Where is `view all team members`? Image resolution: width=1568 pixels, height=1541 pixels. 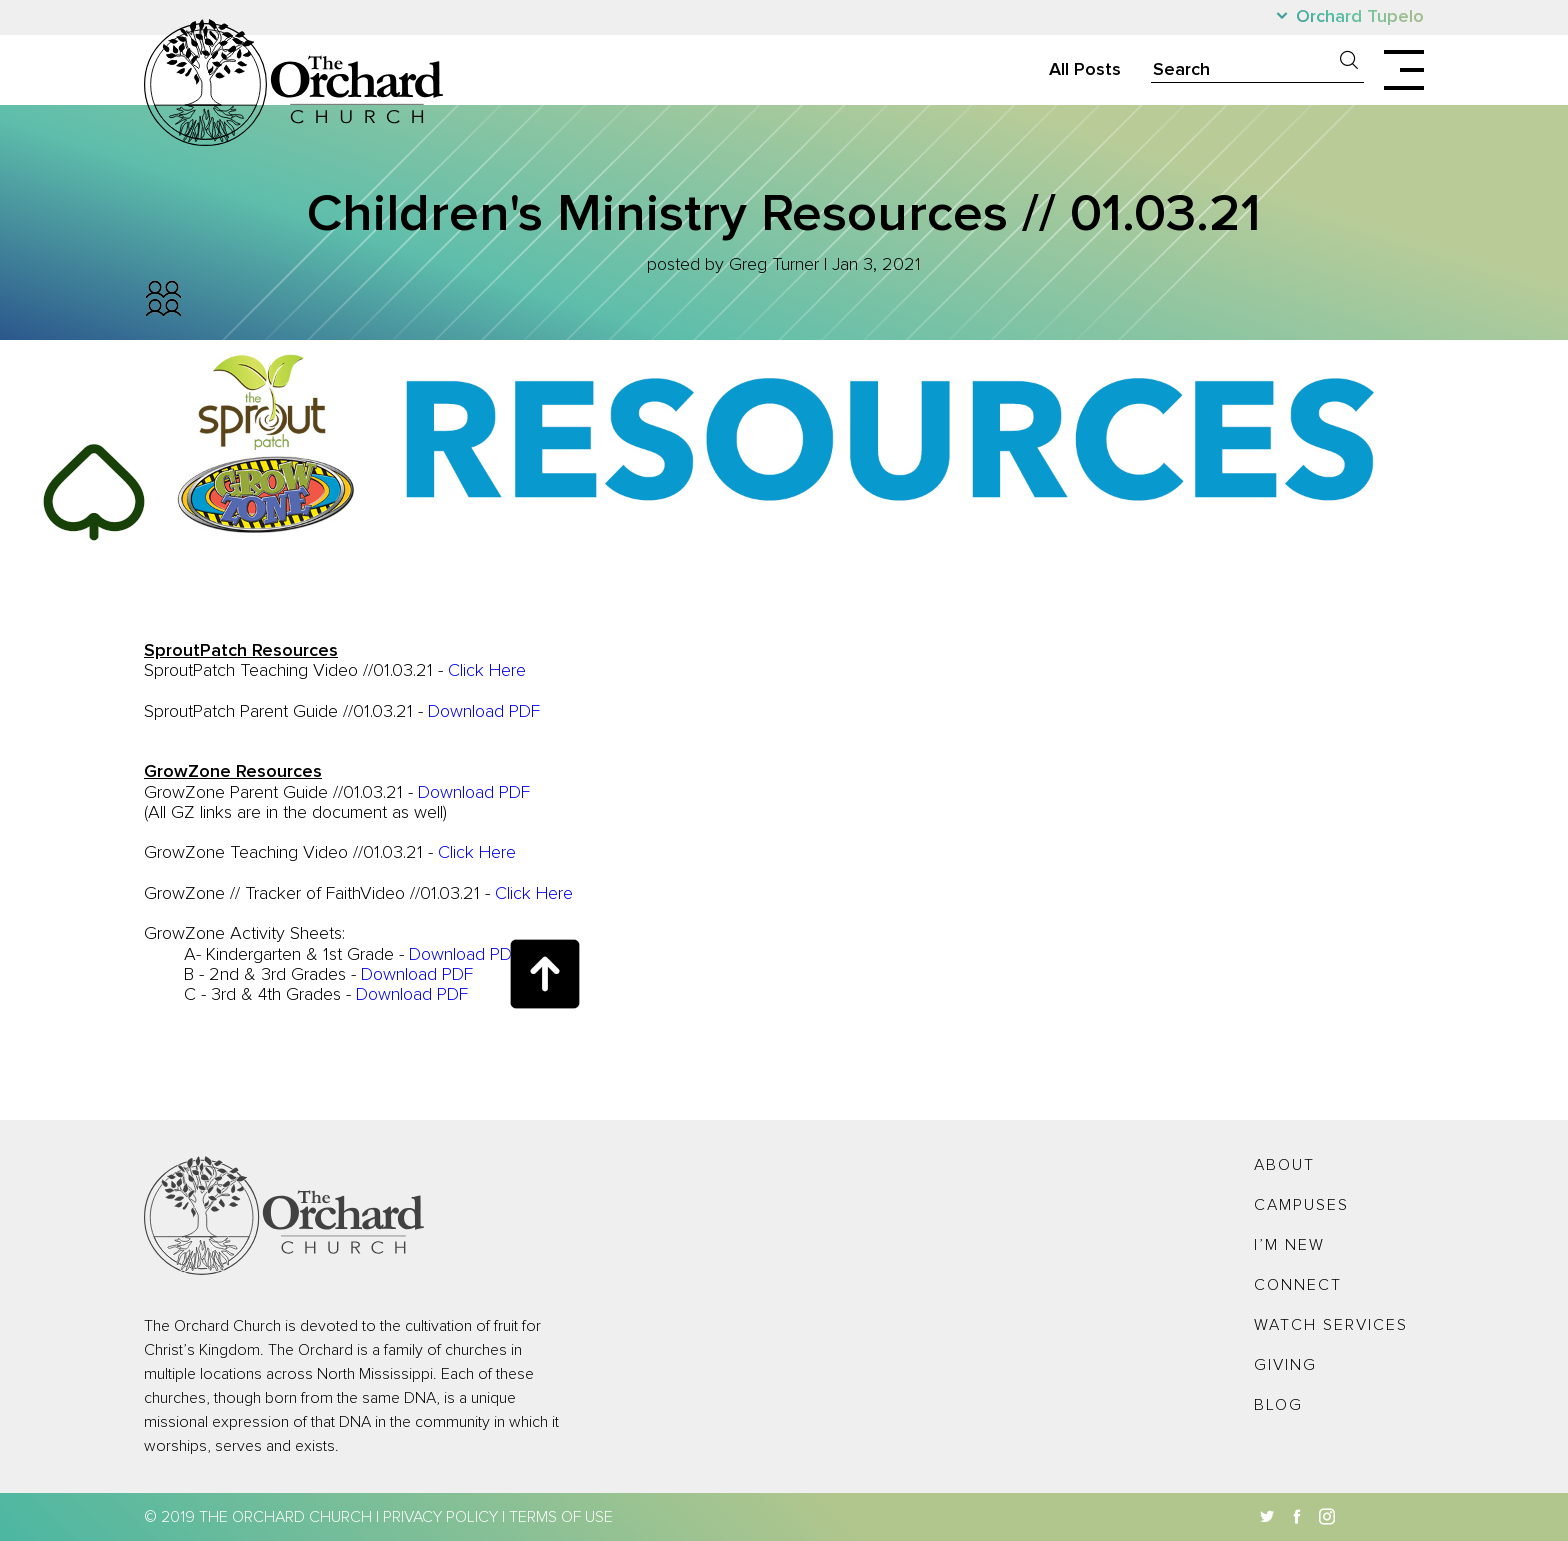
view all team members is located at coordinates (163, 298).